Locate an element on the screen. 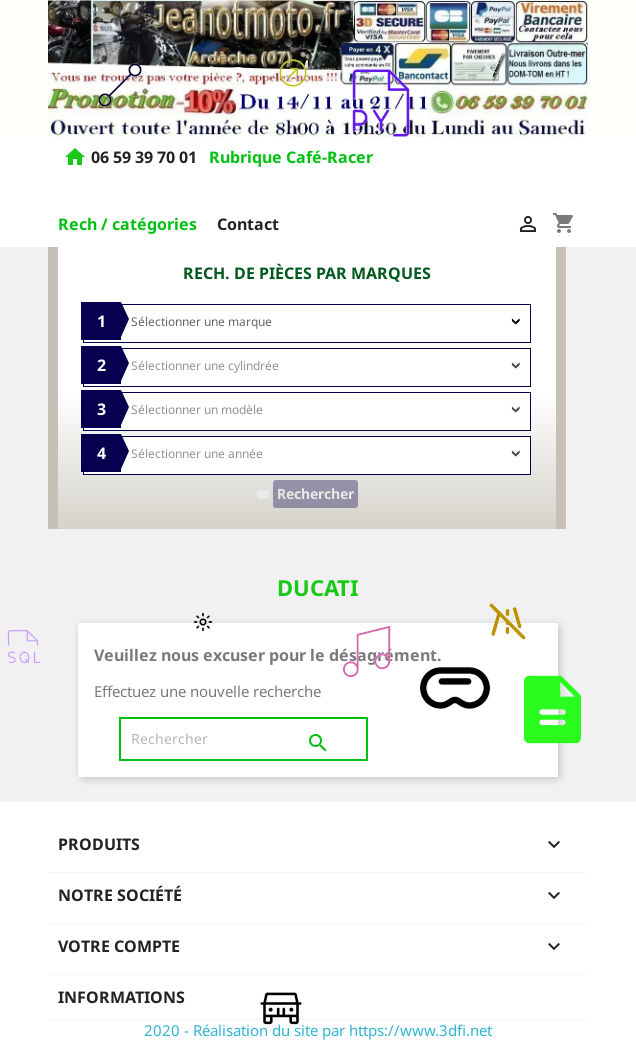 The height and width of the screenshot is (1056, 636). access virtual reality or immersive mode is located at coordinates (455, 688).